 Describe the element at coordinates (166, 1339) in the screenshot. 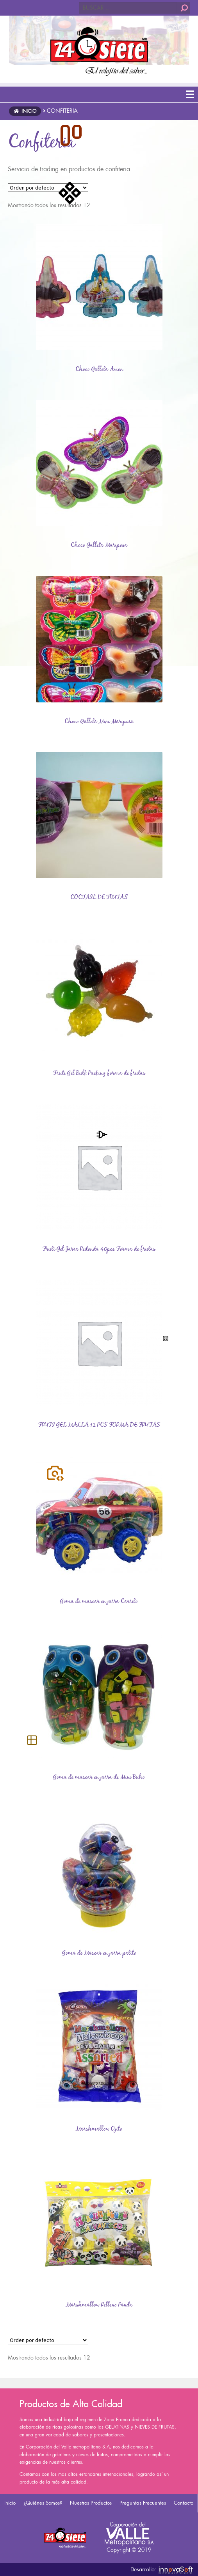

I see `open intercom customer messaging` at that location.